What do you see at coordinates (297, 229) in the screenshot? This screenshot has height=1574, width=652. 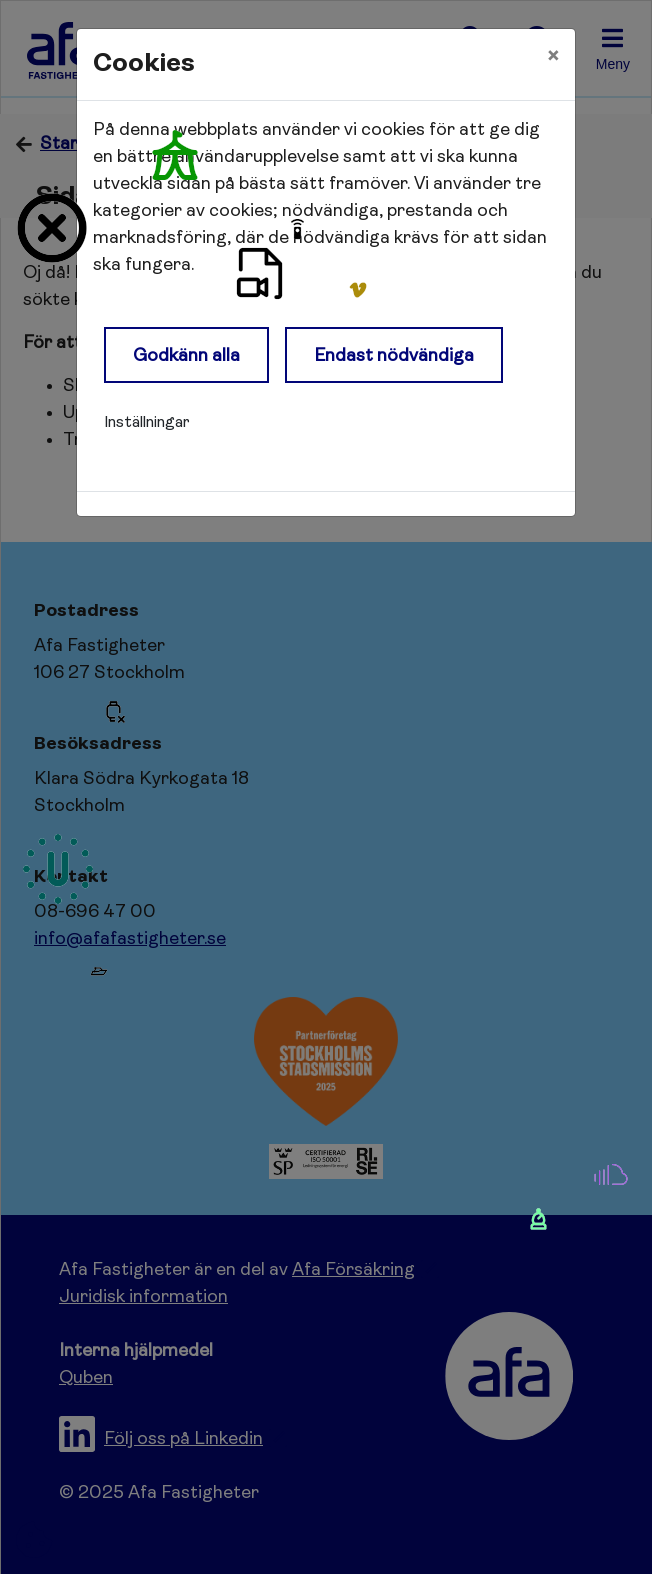 I see `access remote control settings` at bounding box center [297, 229].